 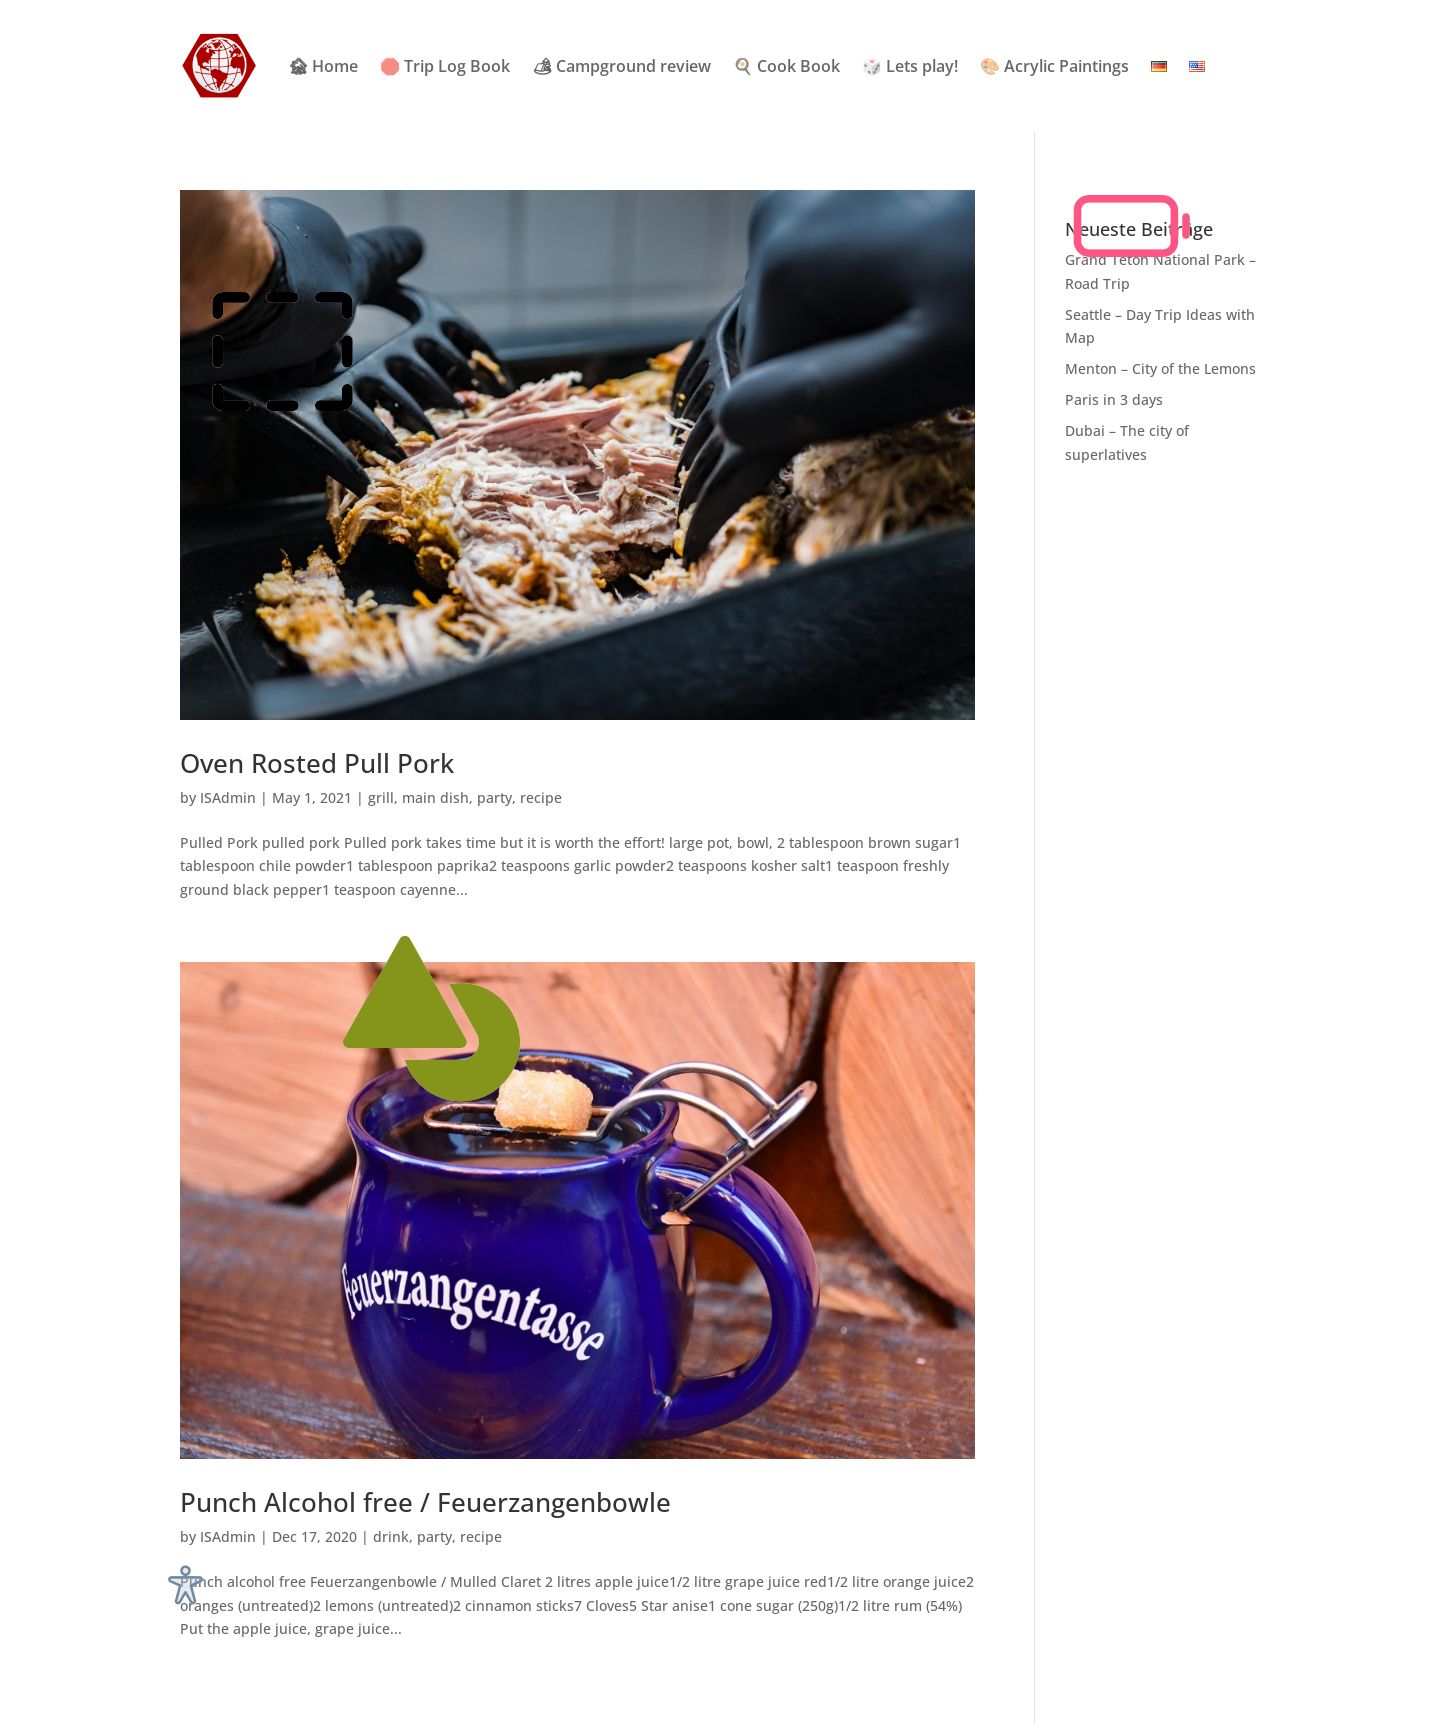 I want to click on indicates a selection area or bounding box, so click(x=282, y=351).